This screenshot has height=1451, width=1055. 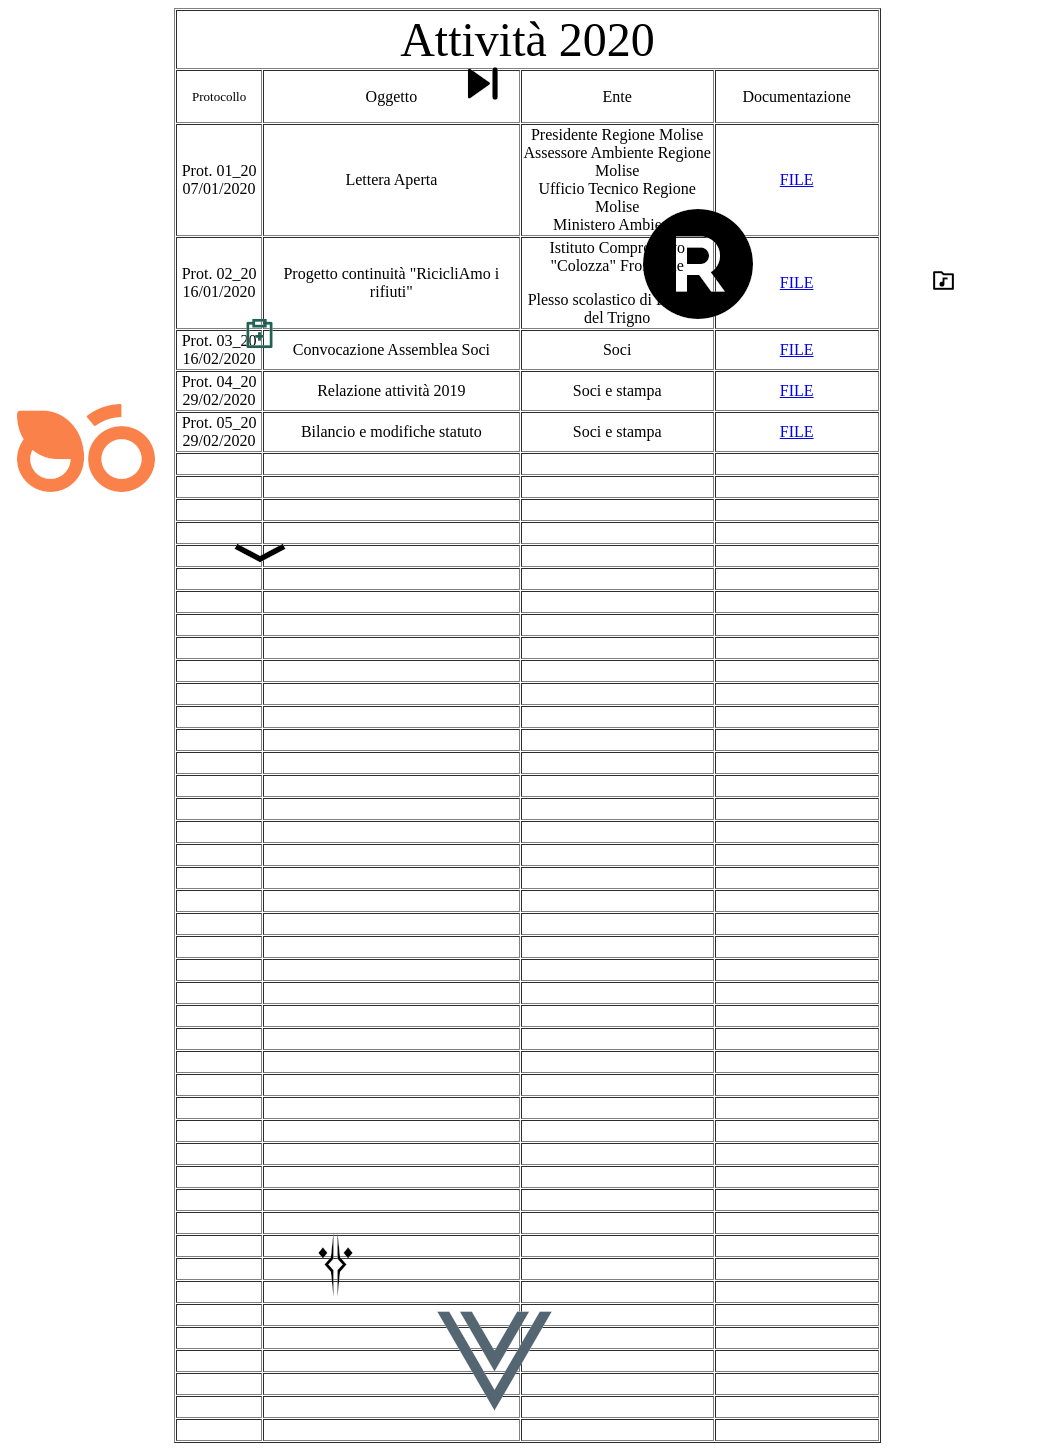 I want to click on expand content or reveal more options, so click(x=260, y=552).